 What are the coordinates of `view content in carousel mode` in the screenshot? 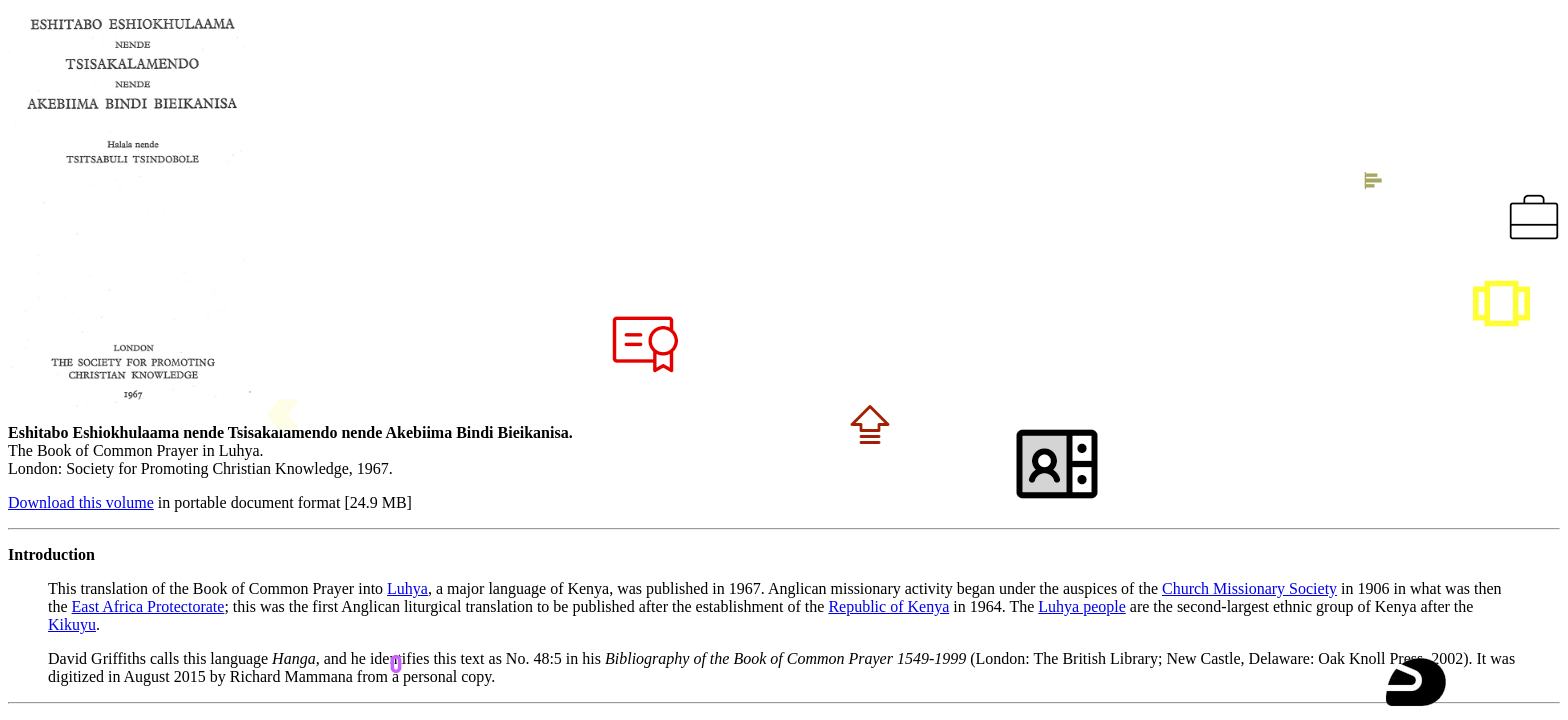 It's located at (1501, 303).